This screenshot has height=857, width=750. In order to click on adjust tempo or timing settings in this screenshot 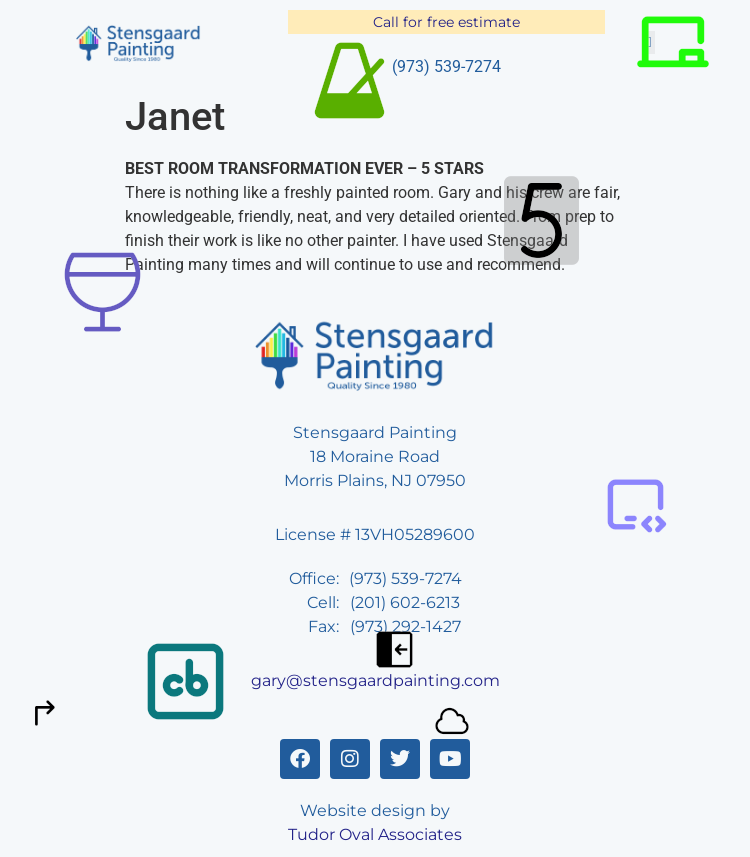, I will do `click(349, 80)`.